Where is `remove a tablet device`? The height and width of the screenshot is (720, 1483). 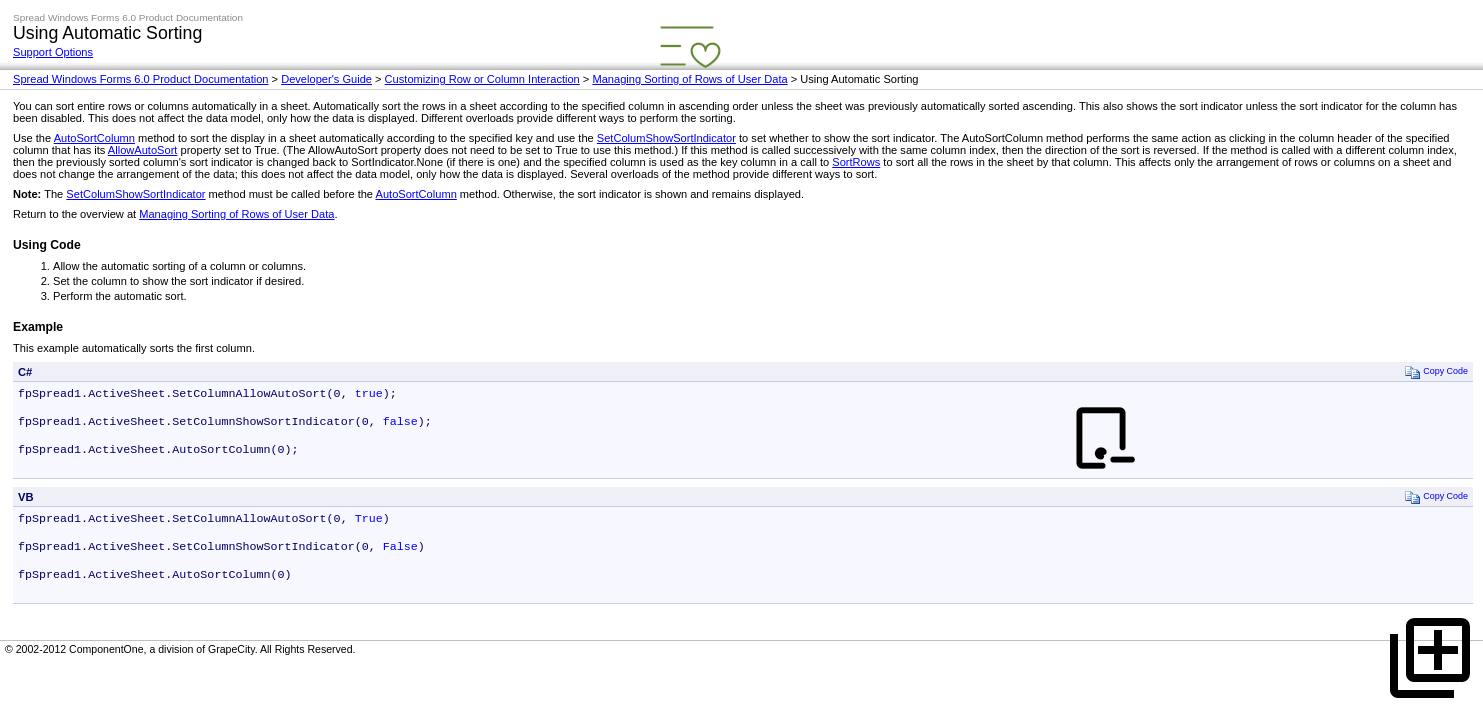
remove a tablet device is located at coordinates (1101, 438).